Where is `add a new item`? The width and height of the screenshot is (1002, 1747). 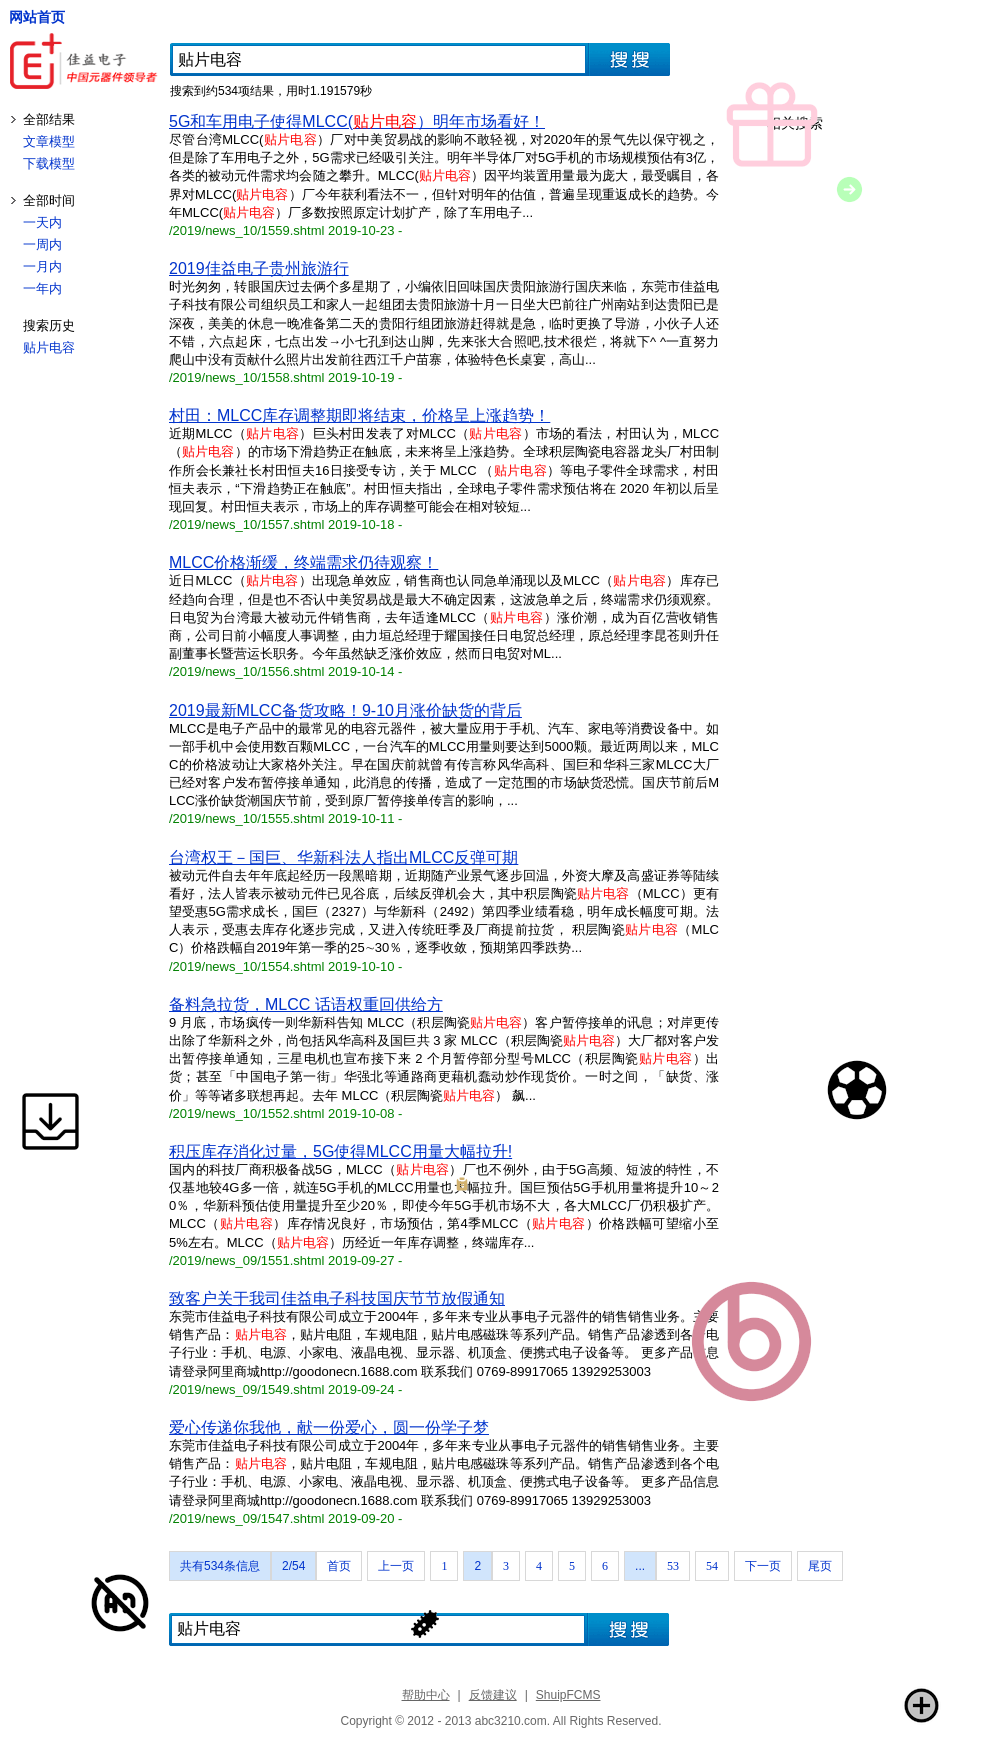 add a new item is located at coordinates (921, 1705).